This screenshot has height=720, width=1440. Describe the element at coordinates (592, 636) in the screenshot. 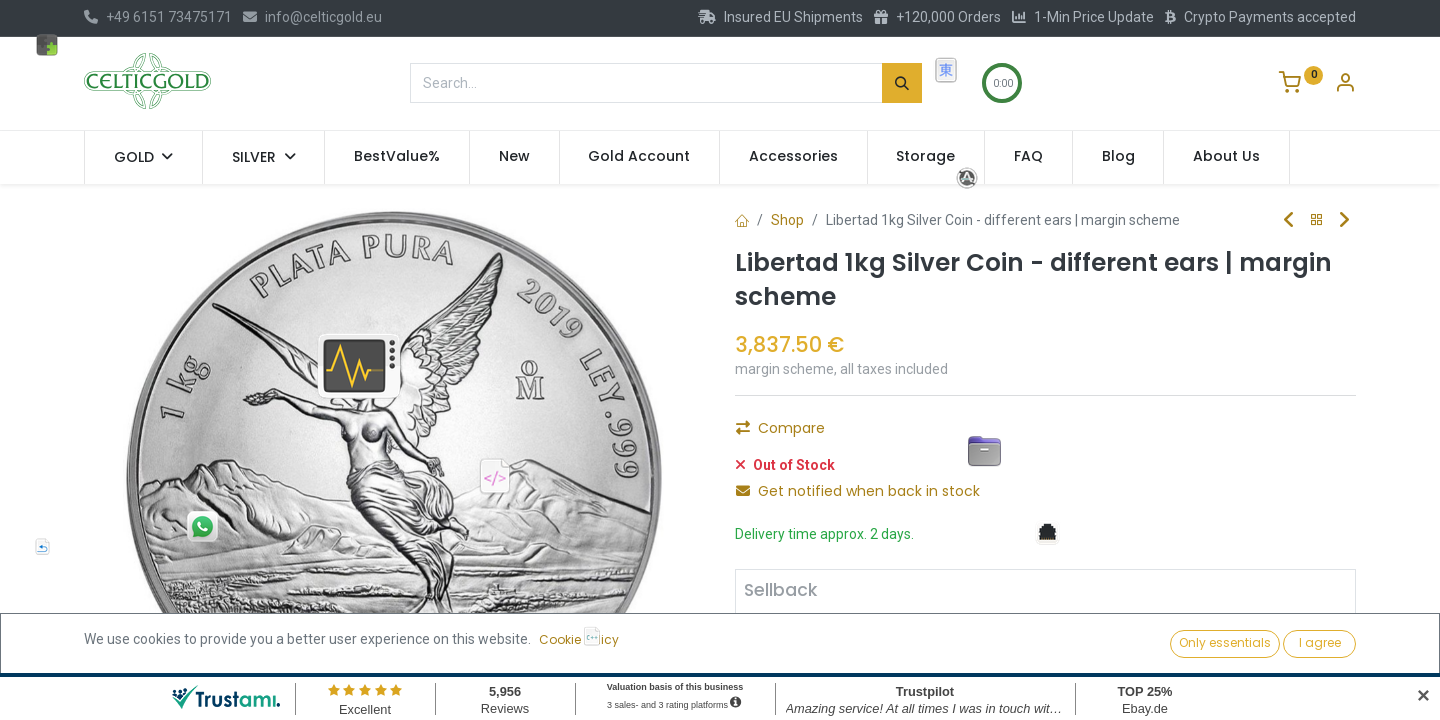

I see `a C++ source code file` at that location.